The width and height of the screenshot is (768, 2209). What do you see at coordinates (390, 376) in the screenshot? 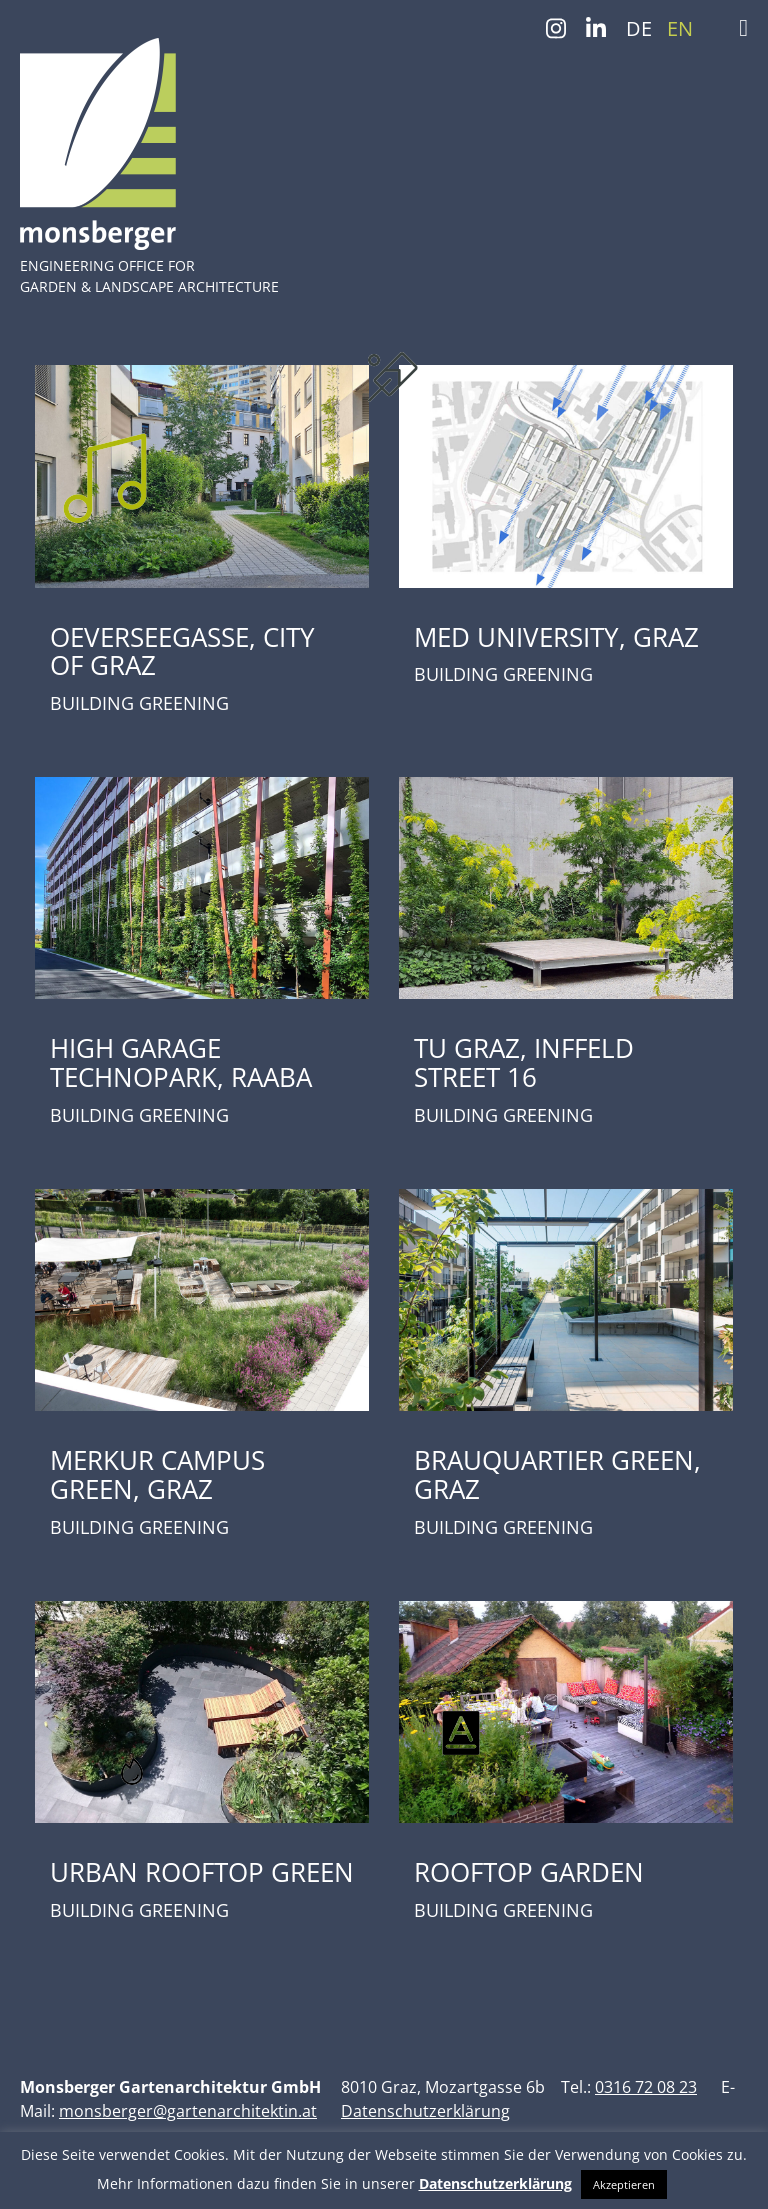
I see `access cricket sports scores or updates` at bounding box center [390, 376].